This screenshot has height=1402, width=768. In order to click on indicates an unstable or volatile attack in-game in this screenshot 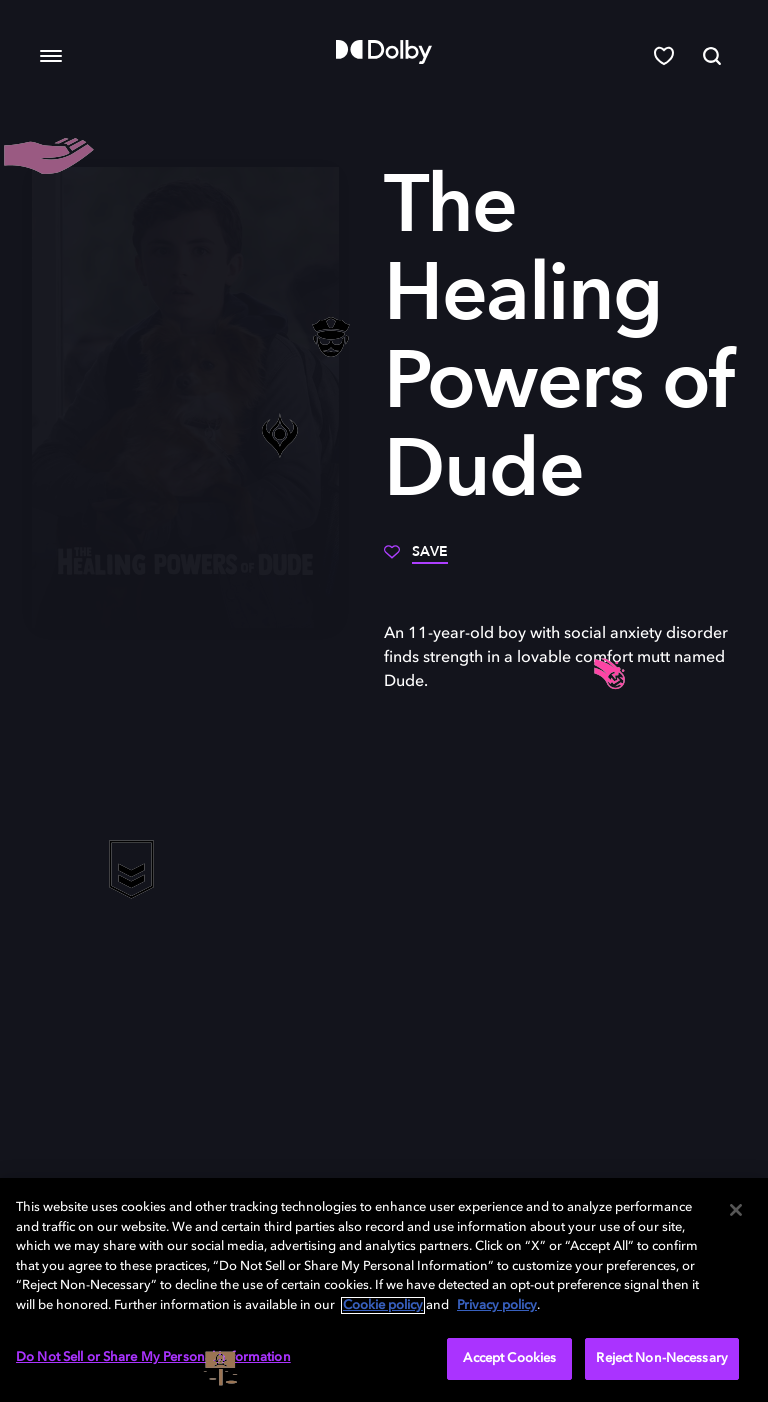, I will do `click(609, 673)`.